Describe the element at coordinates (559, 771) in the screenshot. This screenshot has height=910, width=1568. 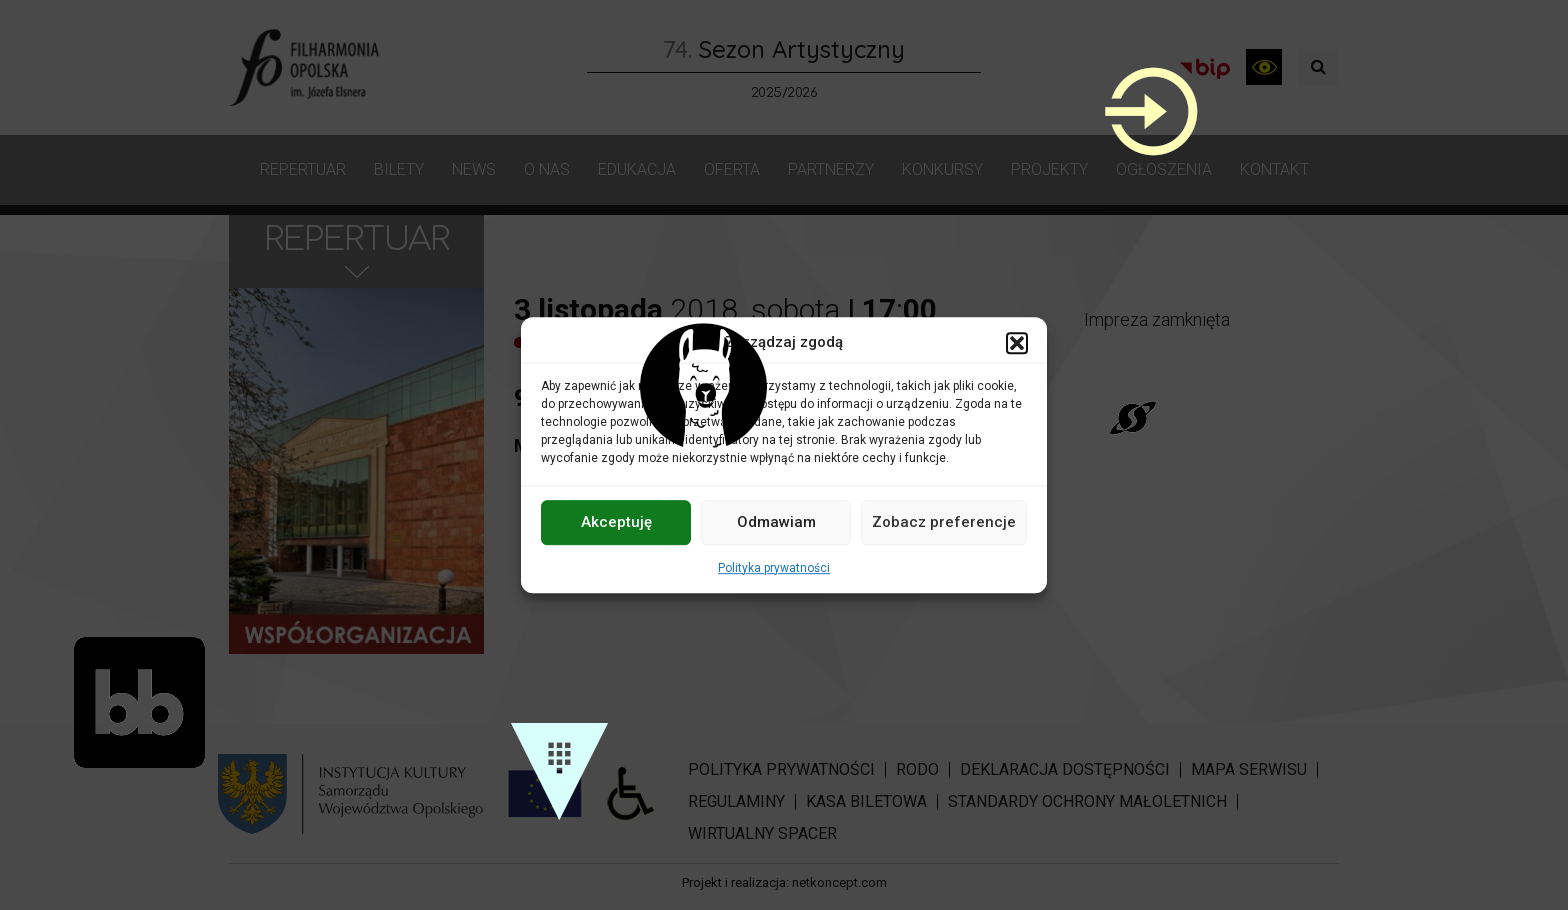
I see `HashiCorp Vault application logo` at that location.